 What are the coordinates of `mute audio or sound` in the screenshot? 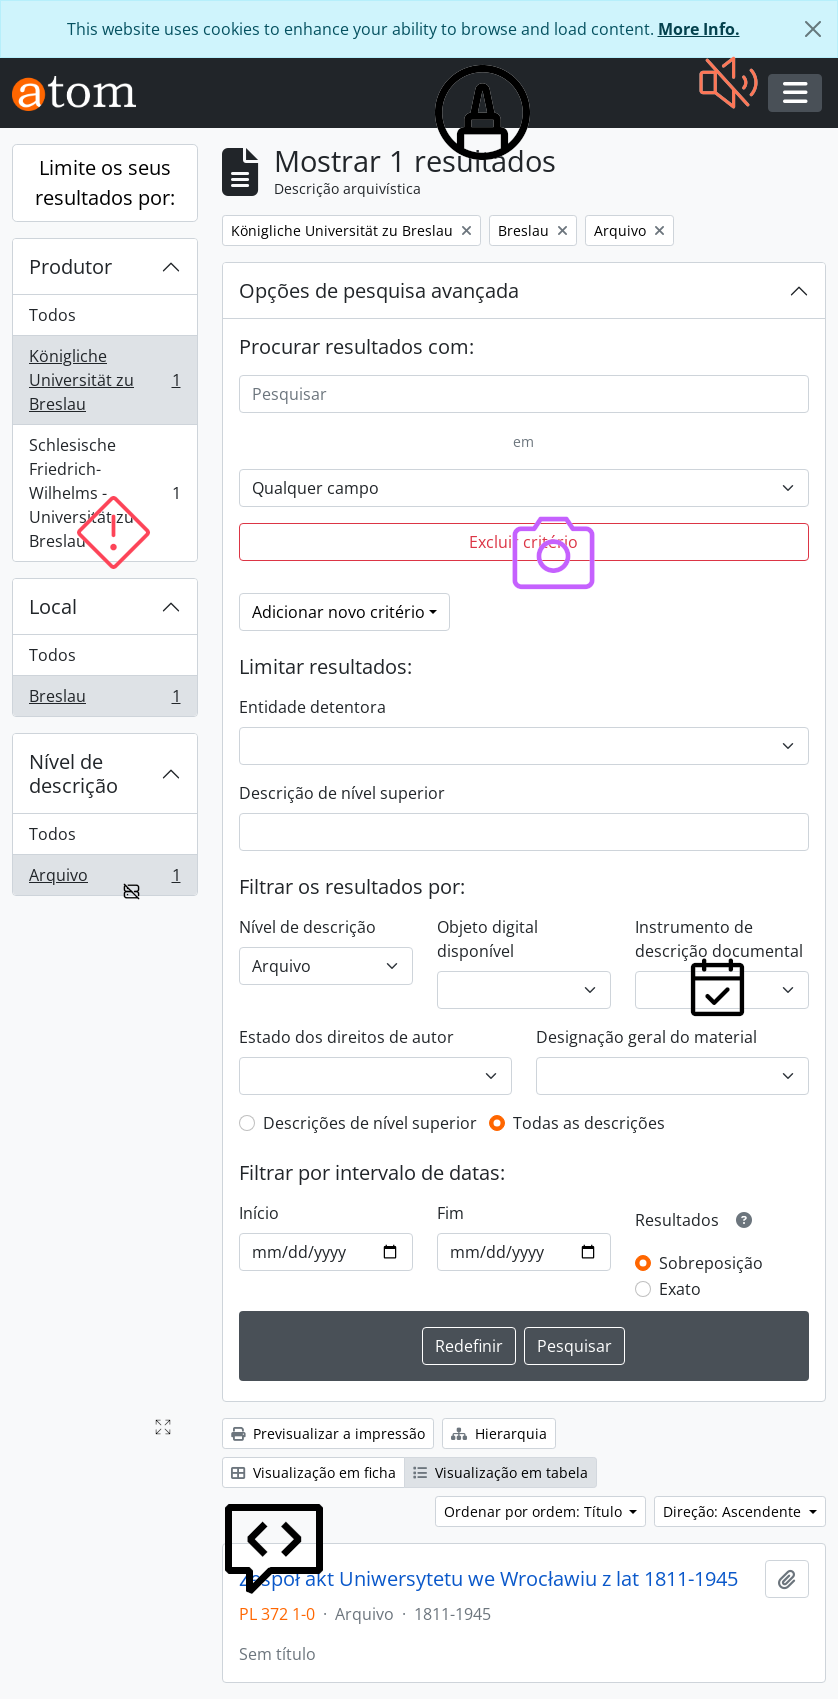 It's located at (727, 82).